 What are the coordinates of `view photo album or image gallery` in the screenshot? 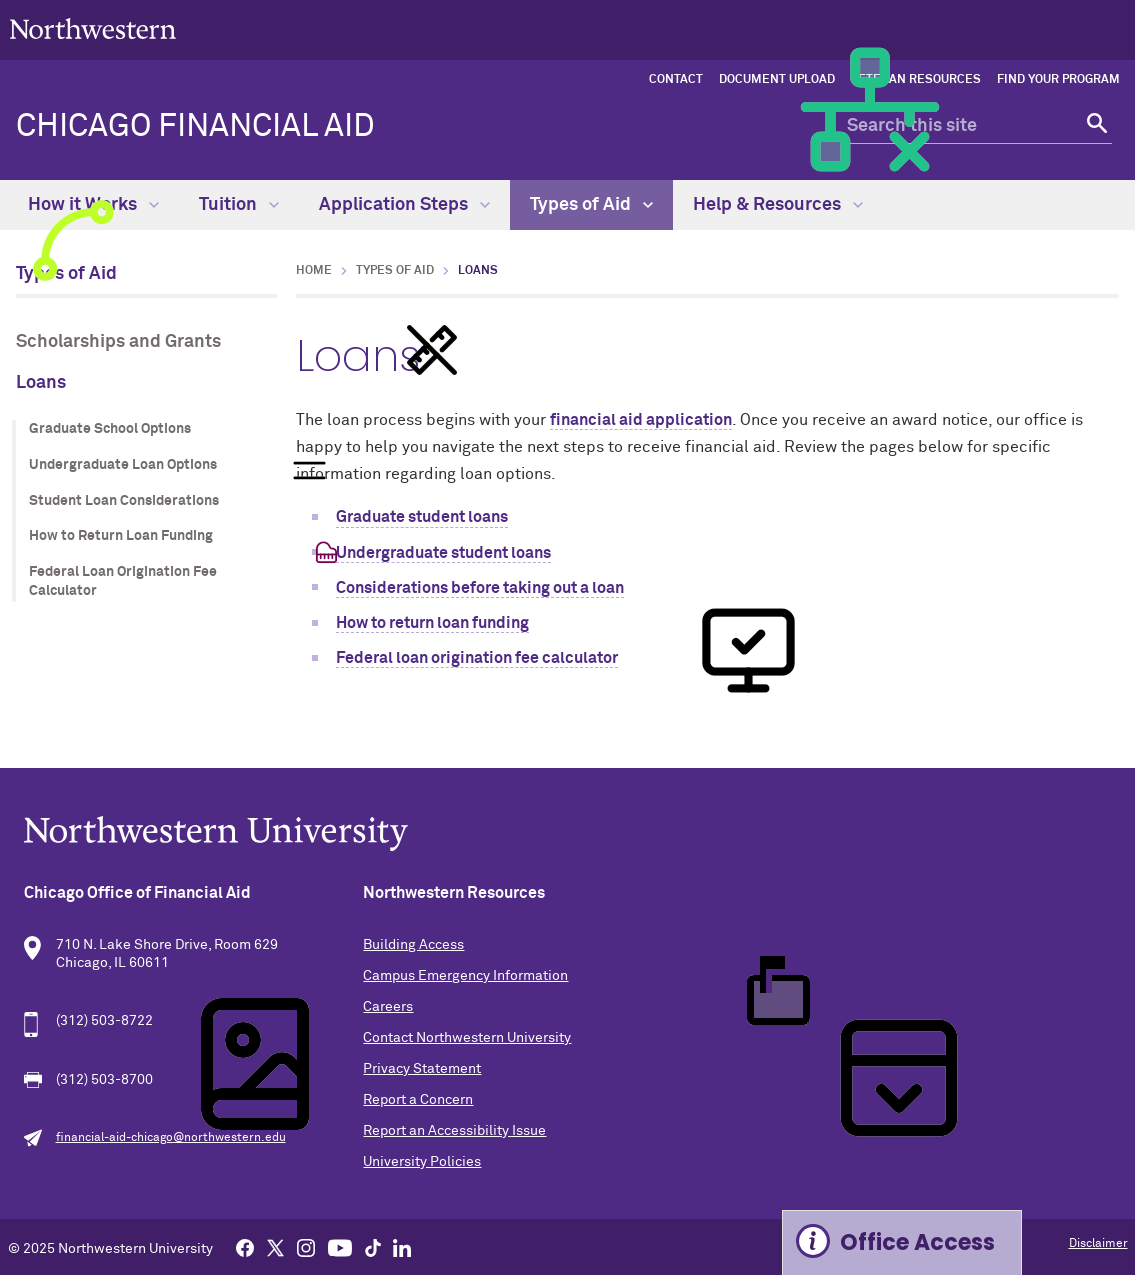 It's located at (255, 1064).